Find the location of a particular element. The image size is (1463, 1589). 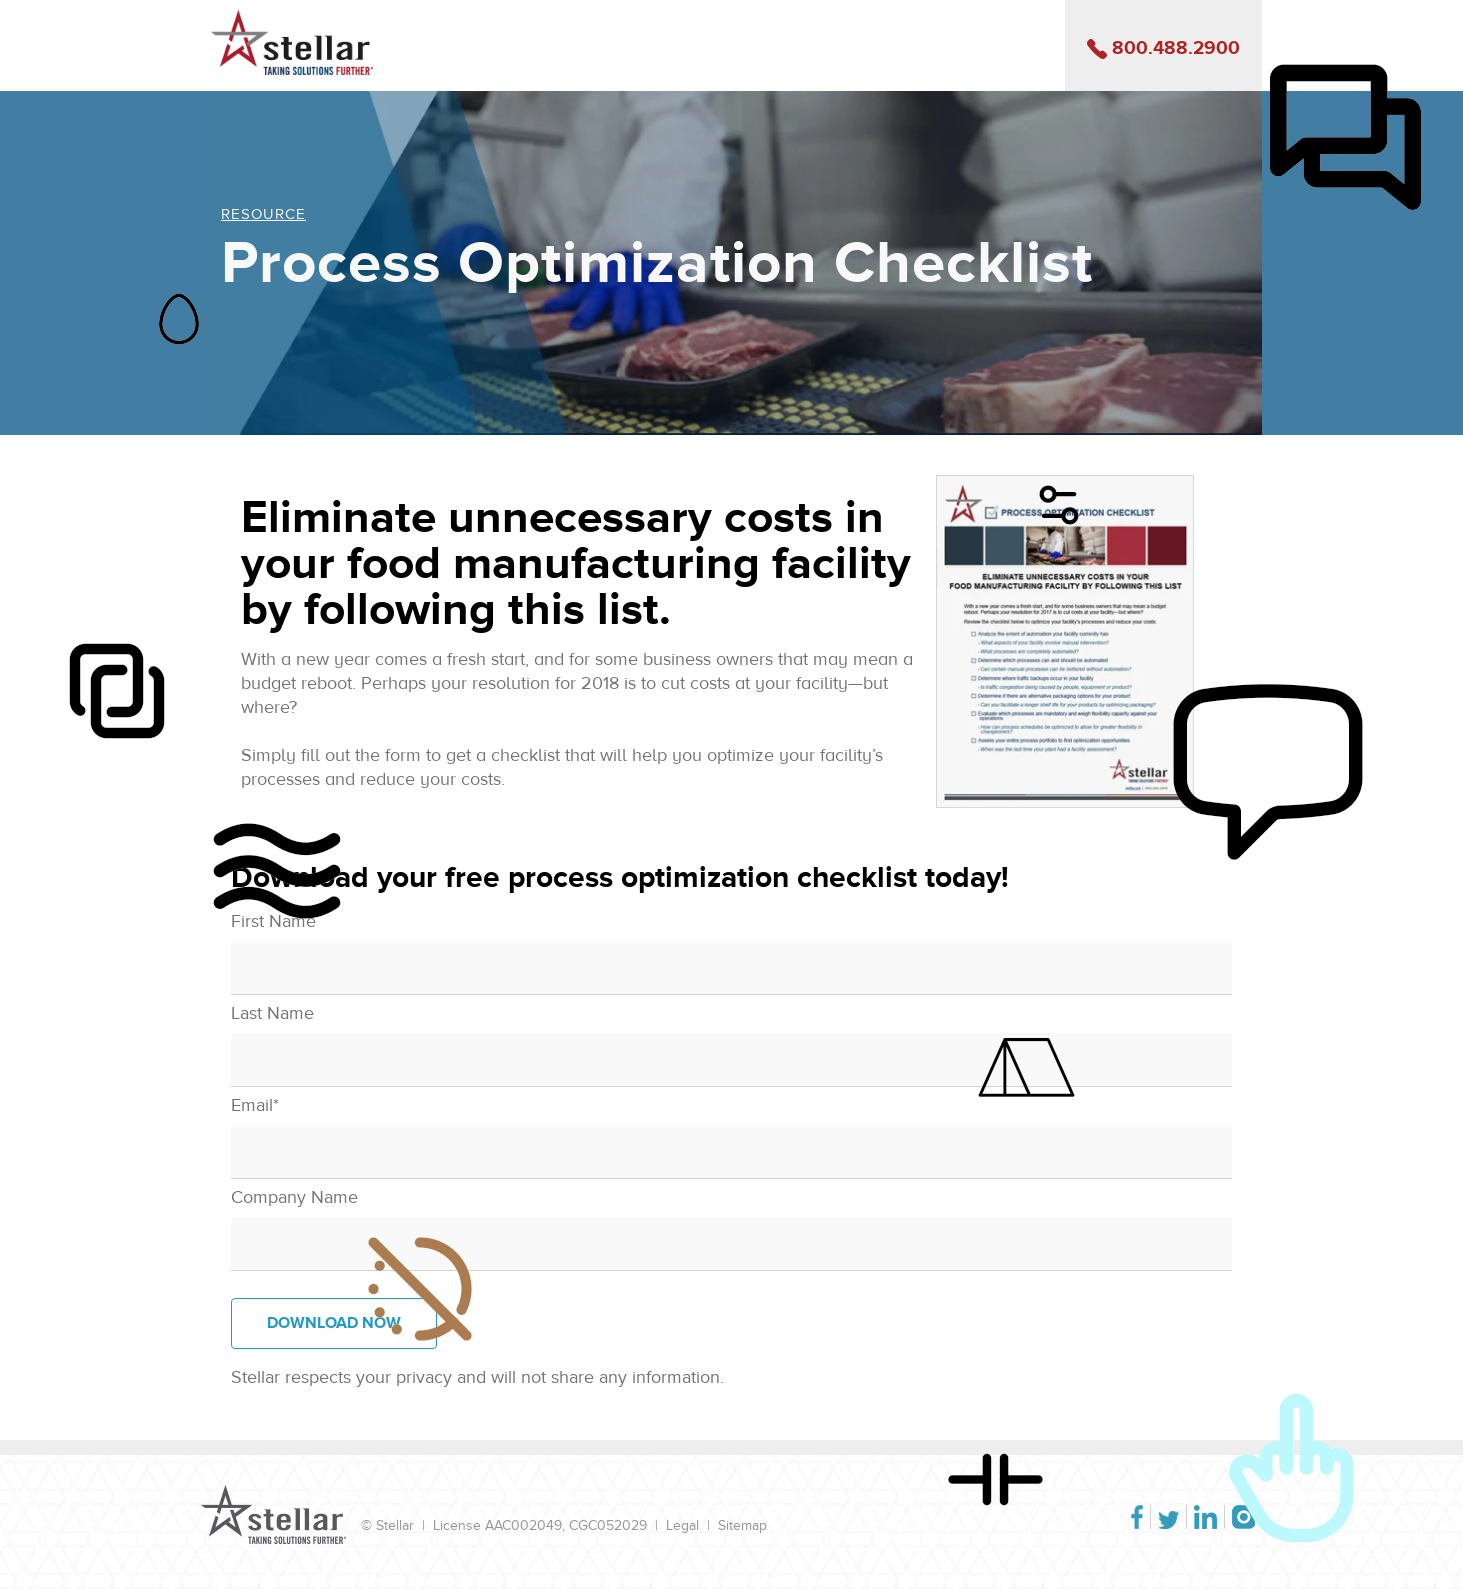

indicates egg or egg-related content is located at coordinates (179, 319).